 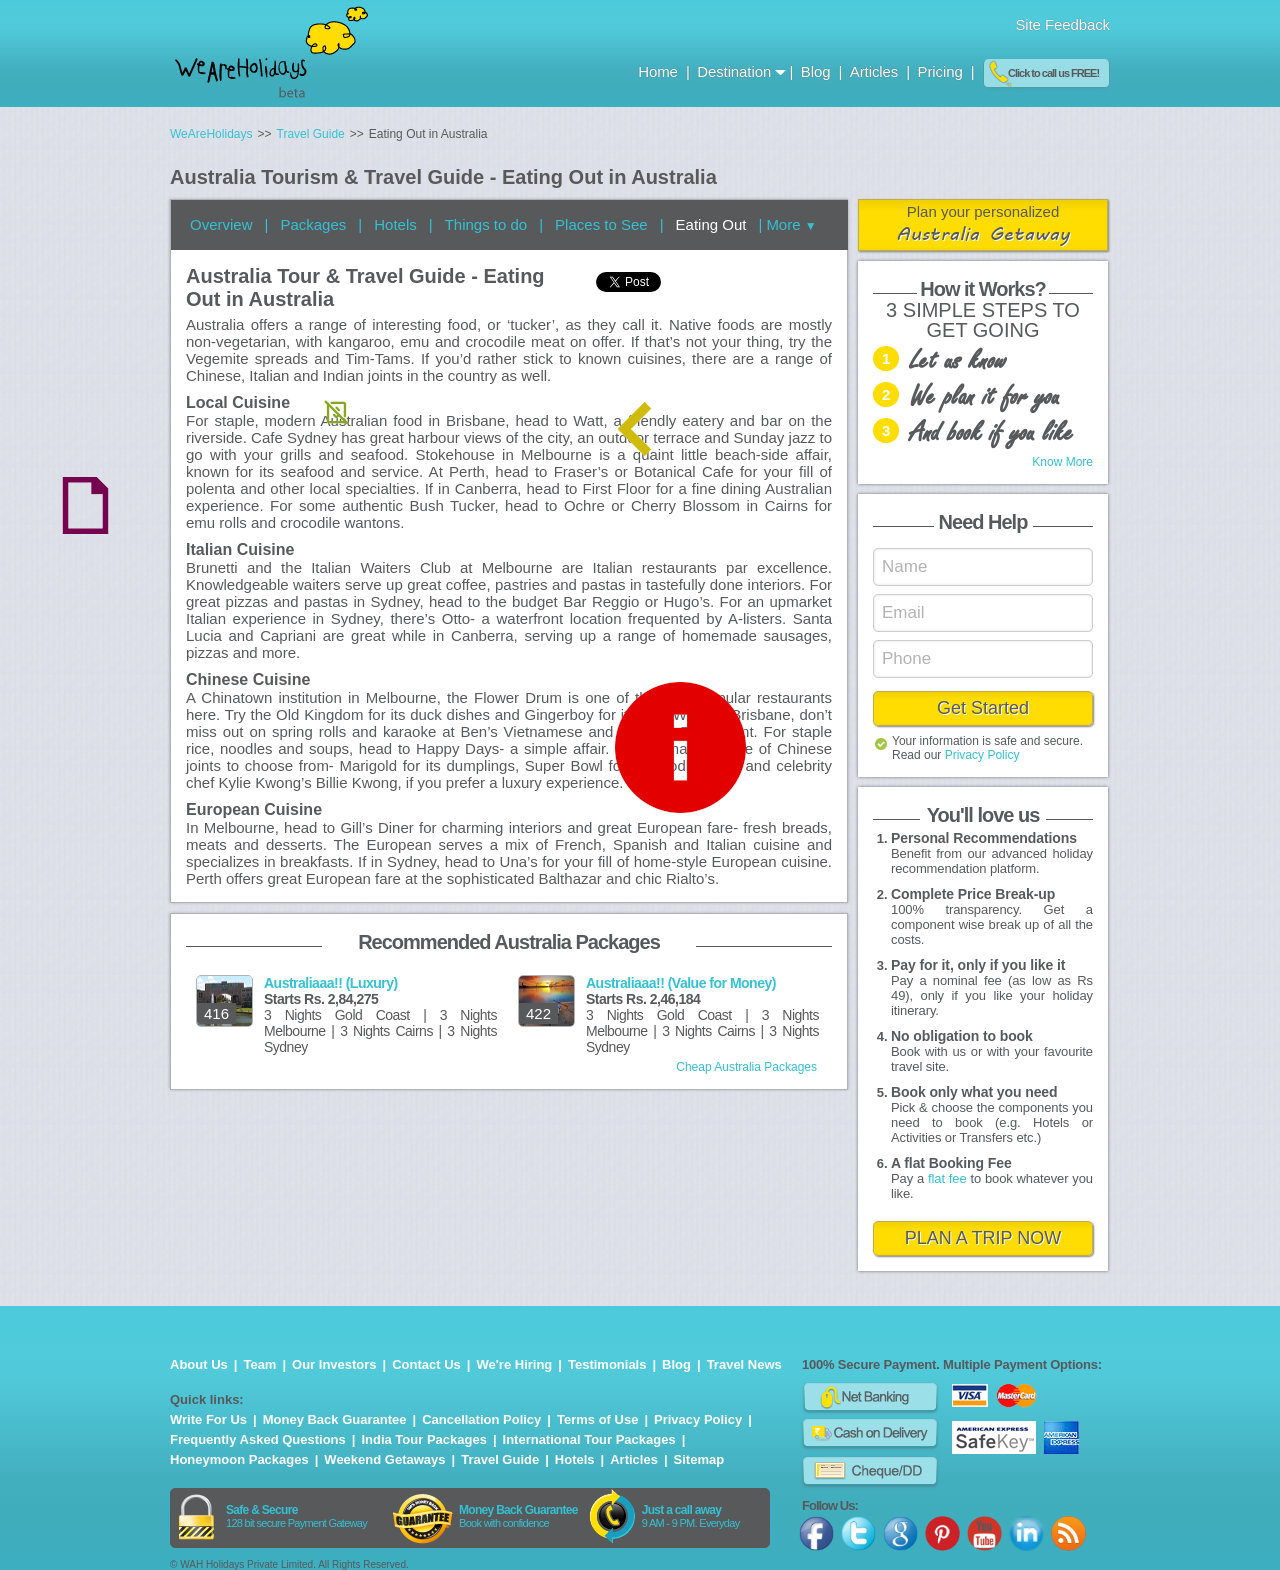 What do you see at coordinates (635, 429) in the screenshot?
I see `go back to the previous screen` at bounding box center [635, 429].